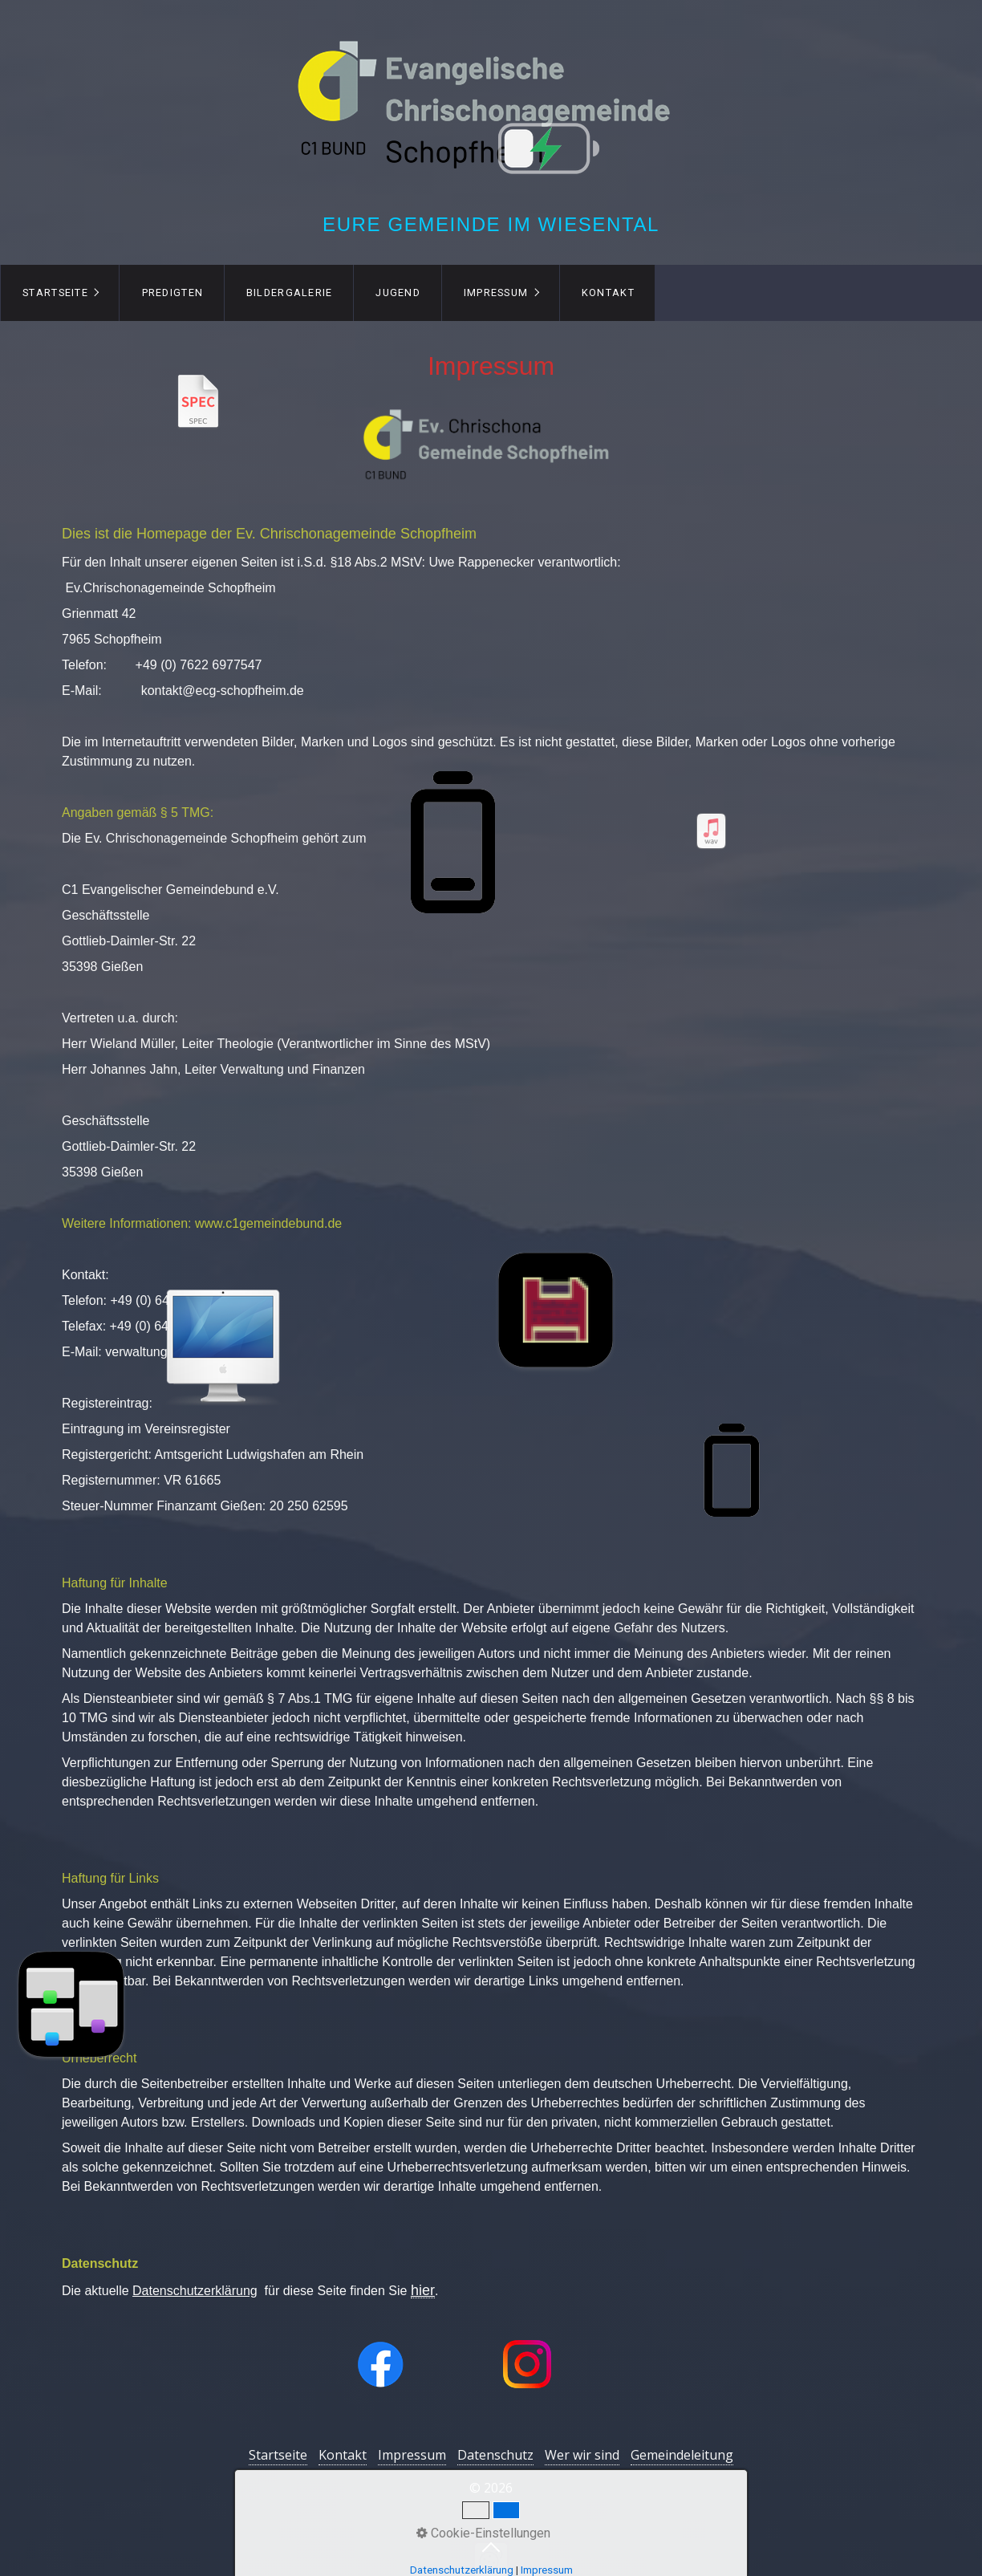 The height and width of the screenshot is (2576, 982). Describe the element at coordinates (198, 402) in the screenshot. I see `an RPM spec file used for building Linux packages` at that location.